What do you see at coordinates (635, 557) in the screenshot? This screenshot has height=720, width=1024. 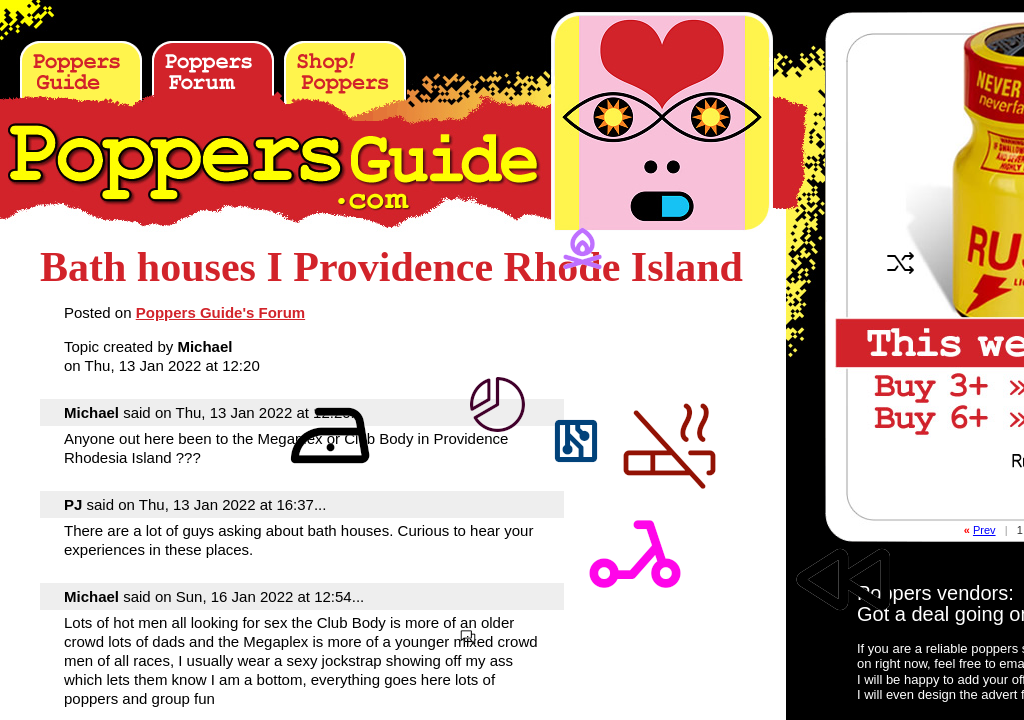 I see `select scooter as transportation mode` at bounding box center [635, 557].